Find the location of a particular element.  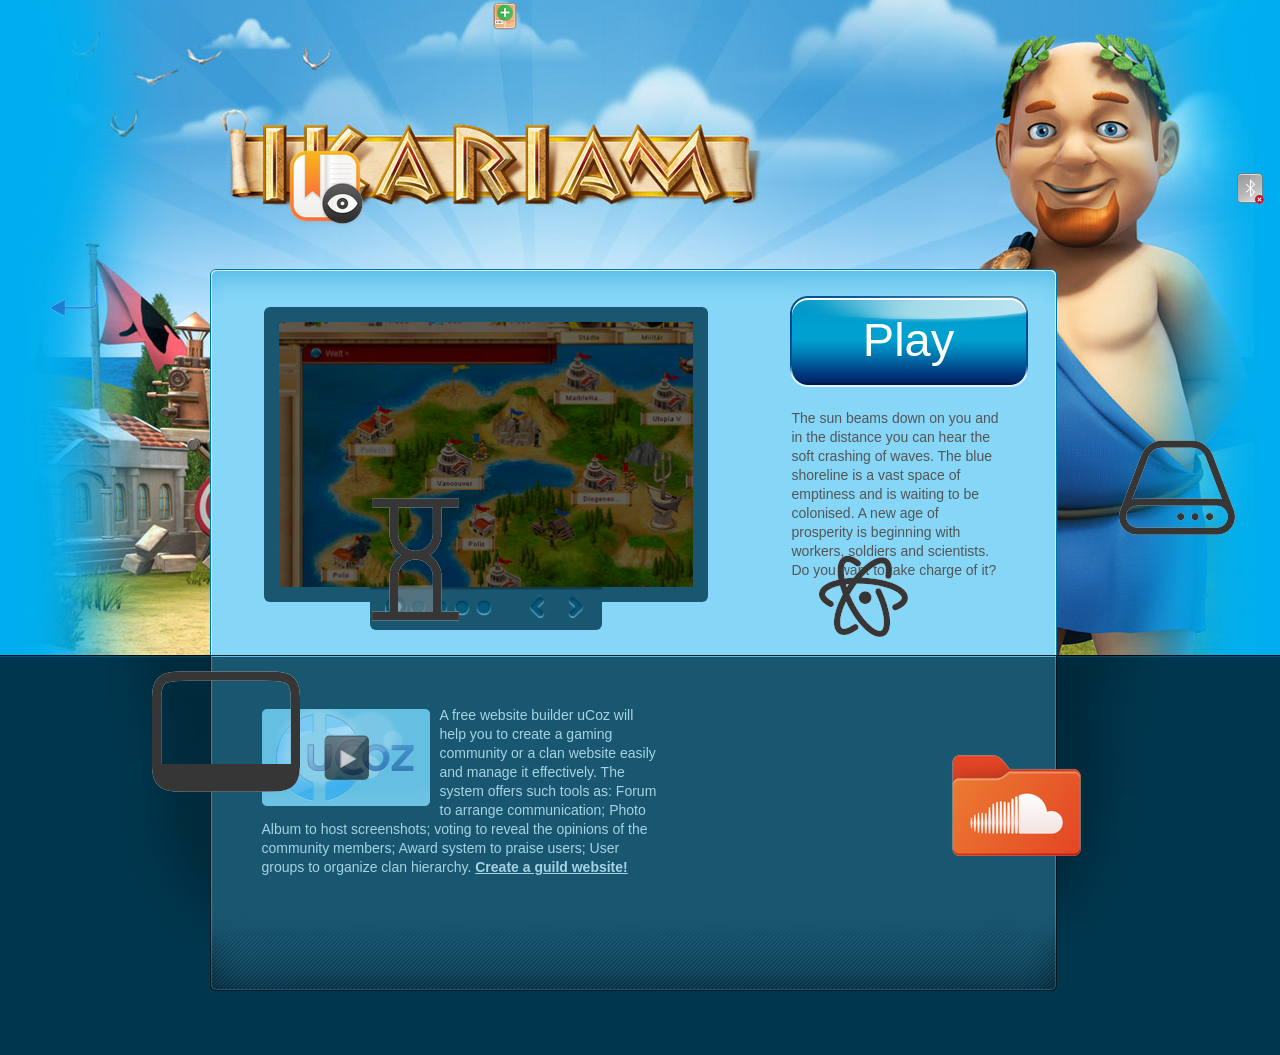

access hard drive or storage device is located at coordinates (1177, 484).